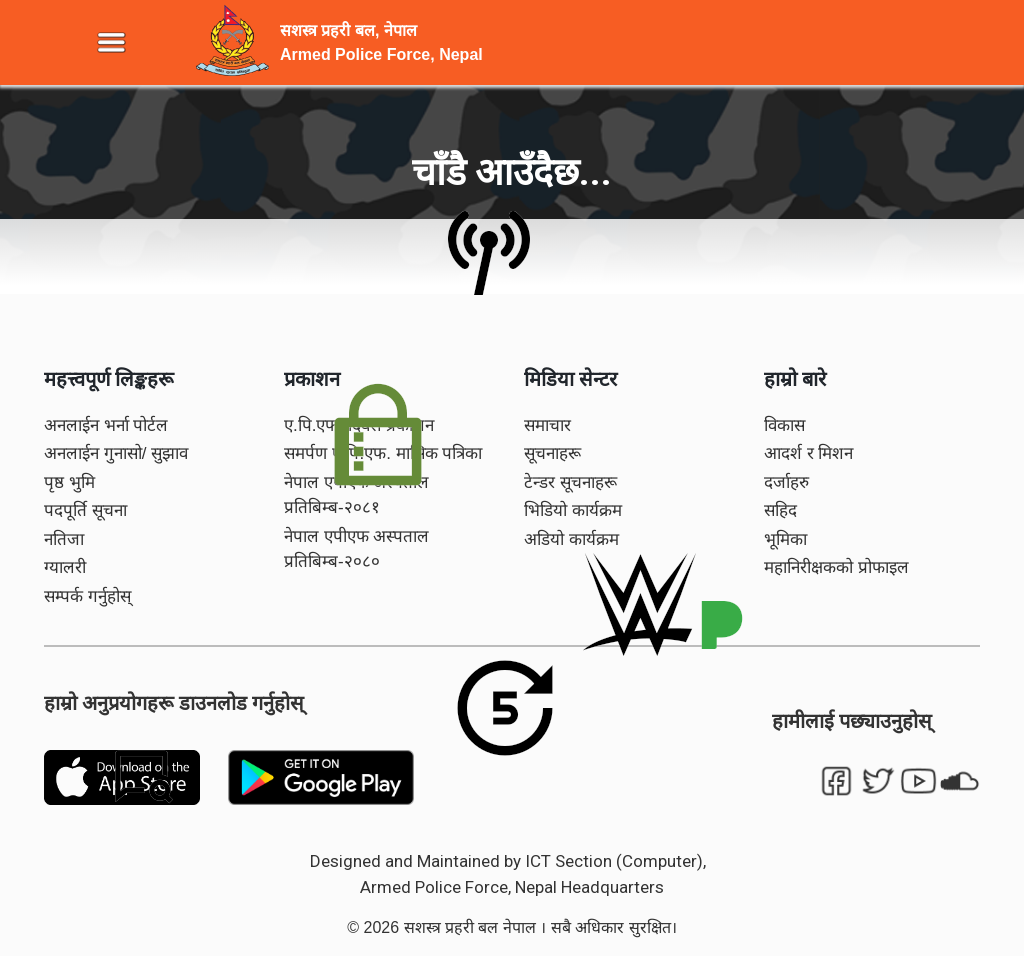  Describe the element at coordinates (722, 625) in the screenshot. I see `open the Pandora music streaming app` at that location.